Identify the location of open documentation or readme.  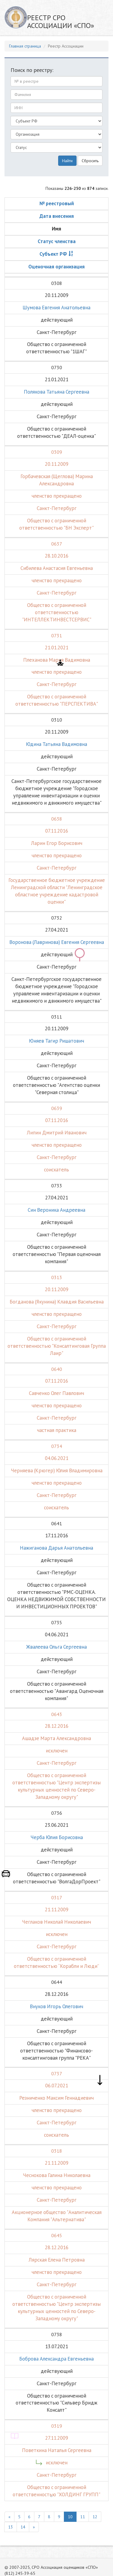
(14, 2436).